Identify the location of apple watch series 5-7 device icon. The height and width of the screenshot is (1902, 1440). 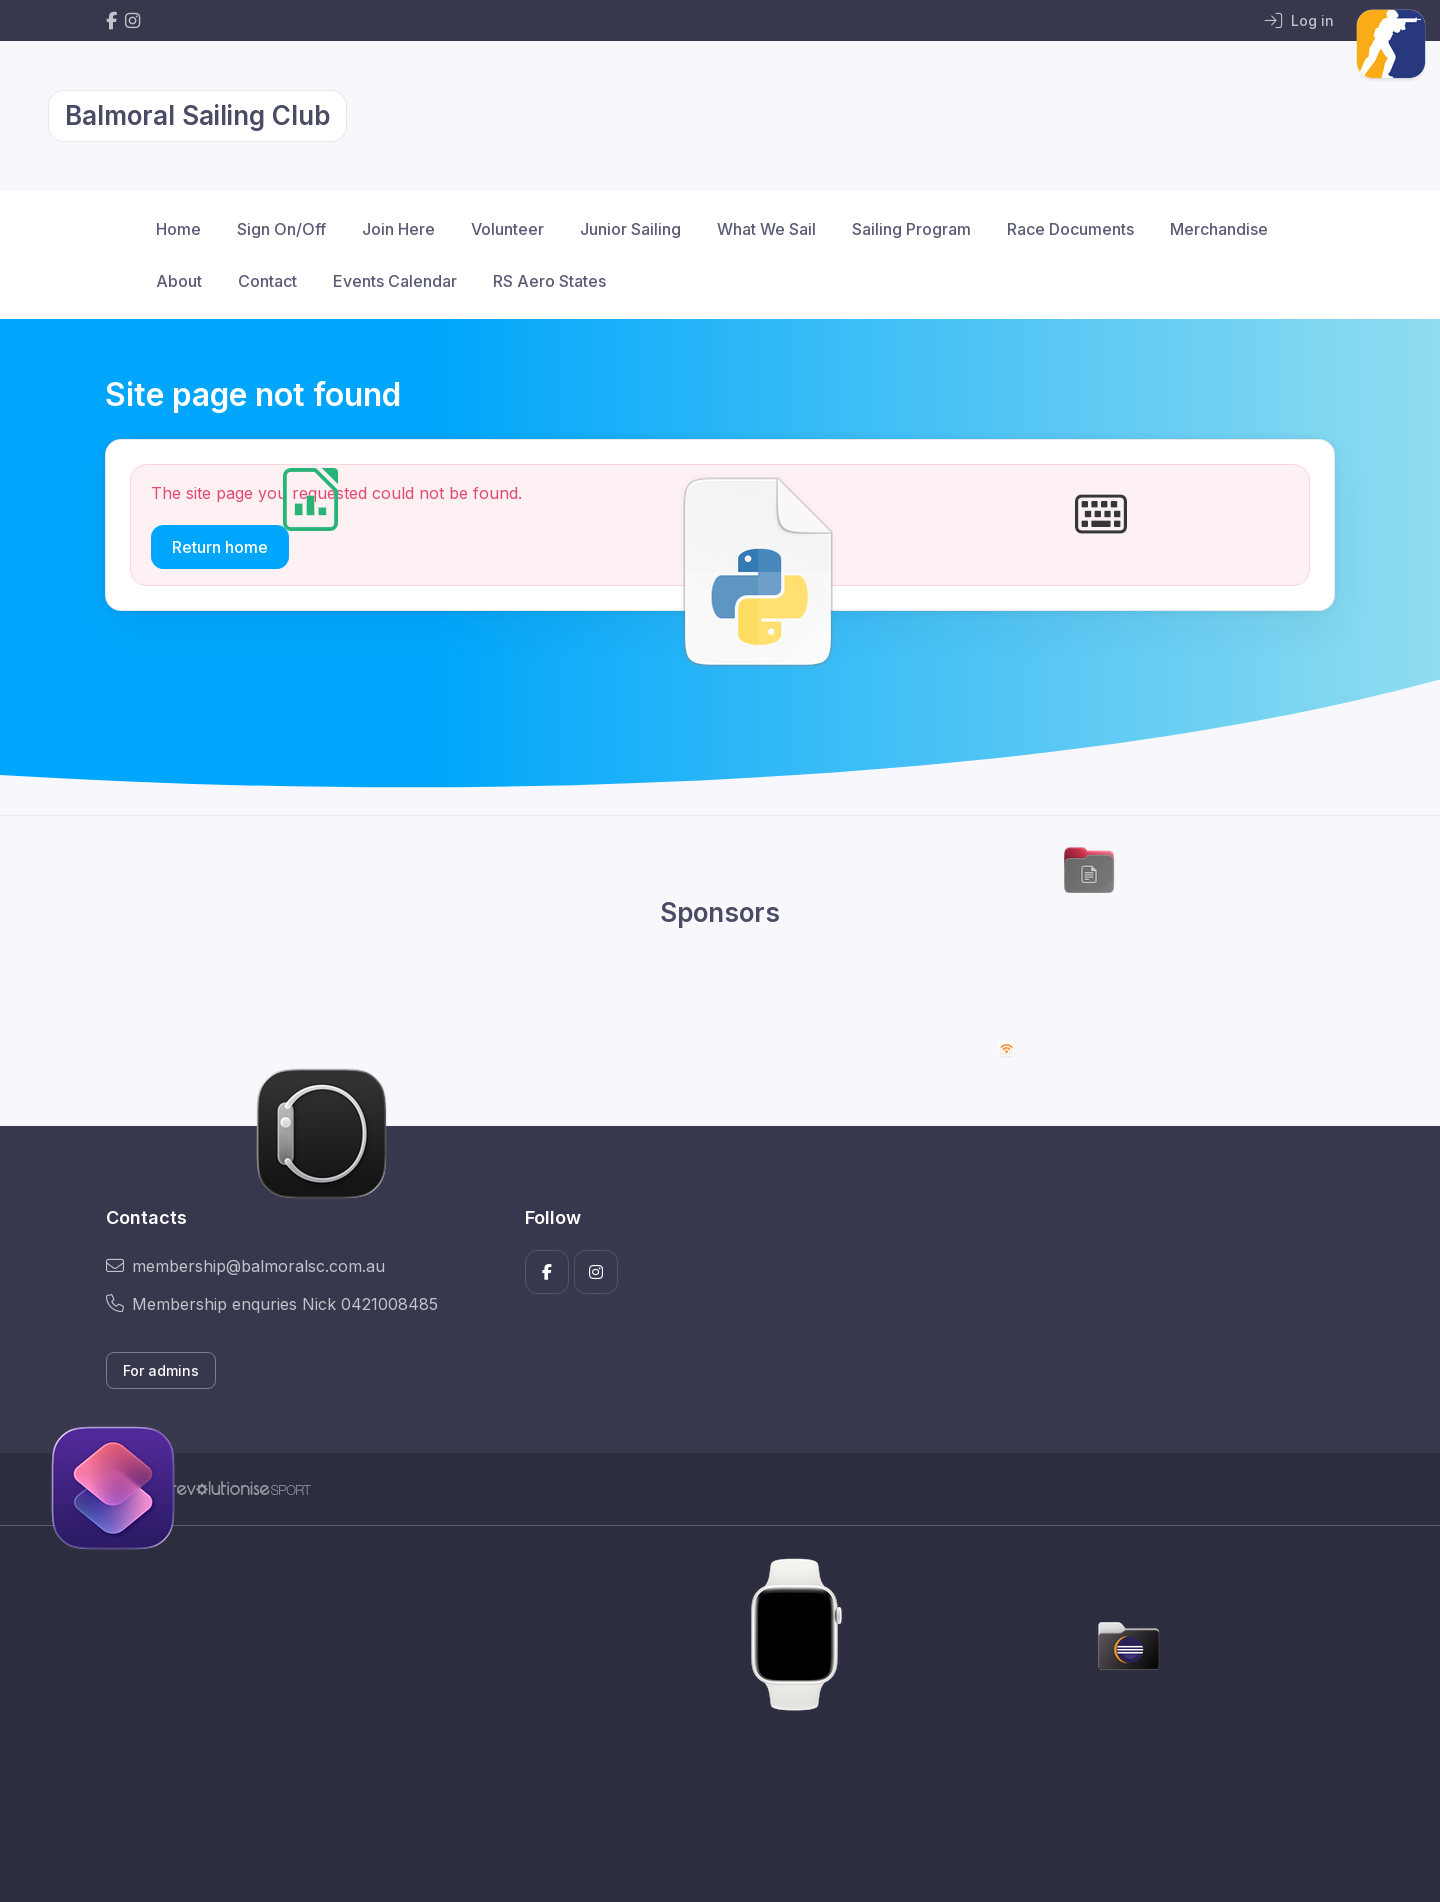
(794, 1634).